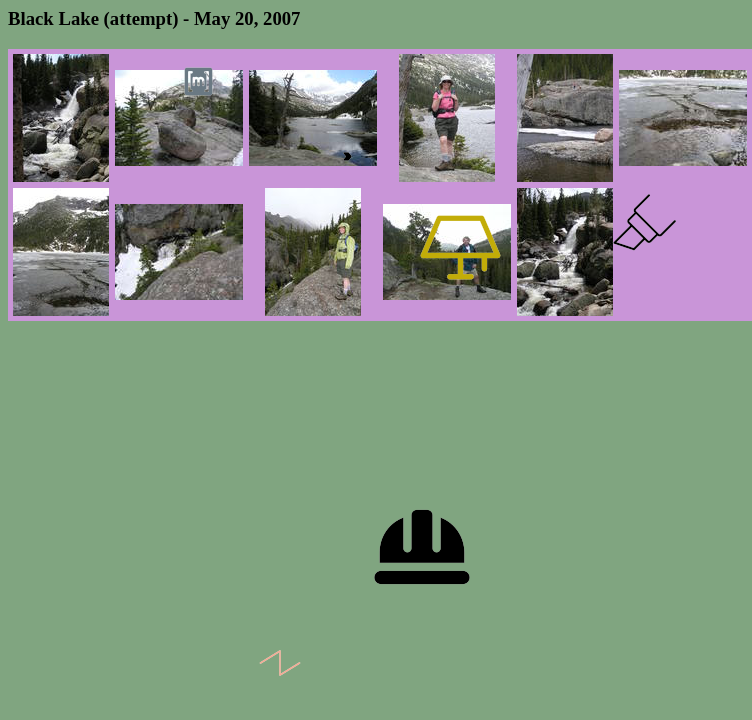  What do you see at coordinates (198, 81) in the screenshot?
I see `open matrix messaging app` at bounding box center [198, 81].